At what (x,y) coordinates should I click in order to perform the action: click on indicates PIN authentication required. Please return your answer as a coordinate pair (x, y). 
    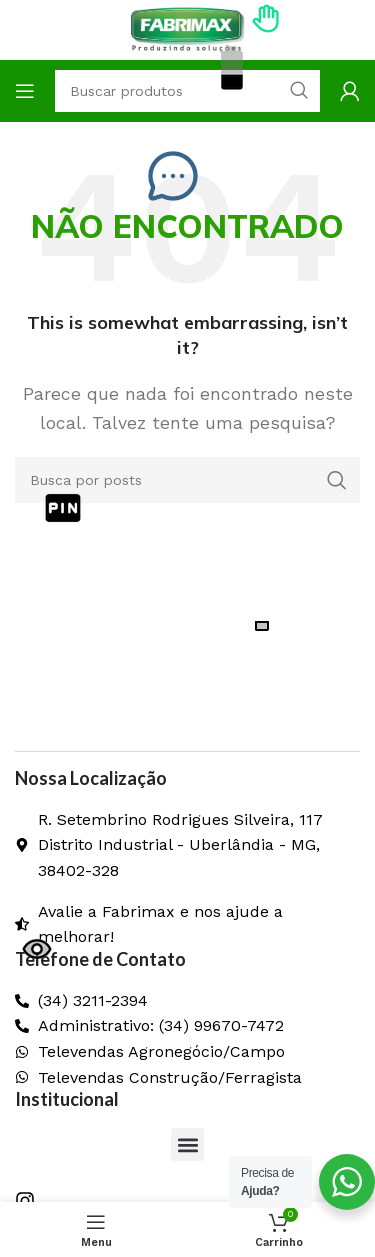
    Looking at the image, I should click on (63, 508).